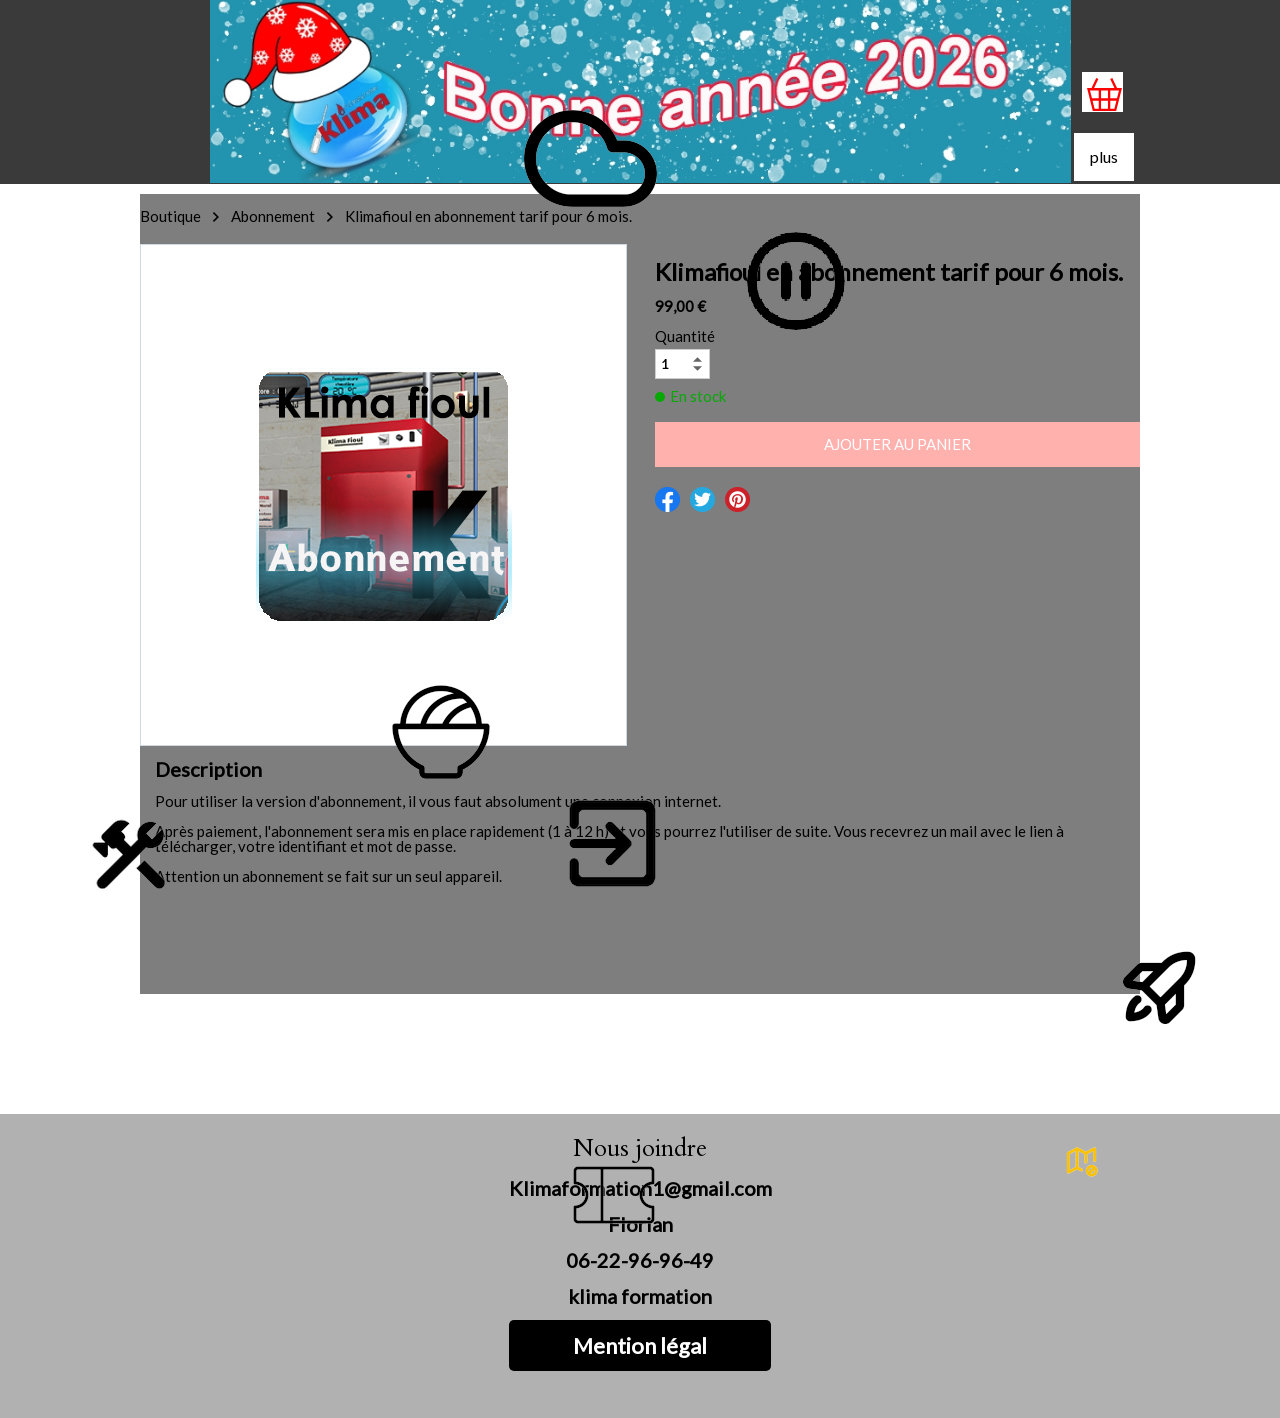  I want to click on access cloud storage, so click(590, 158).